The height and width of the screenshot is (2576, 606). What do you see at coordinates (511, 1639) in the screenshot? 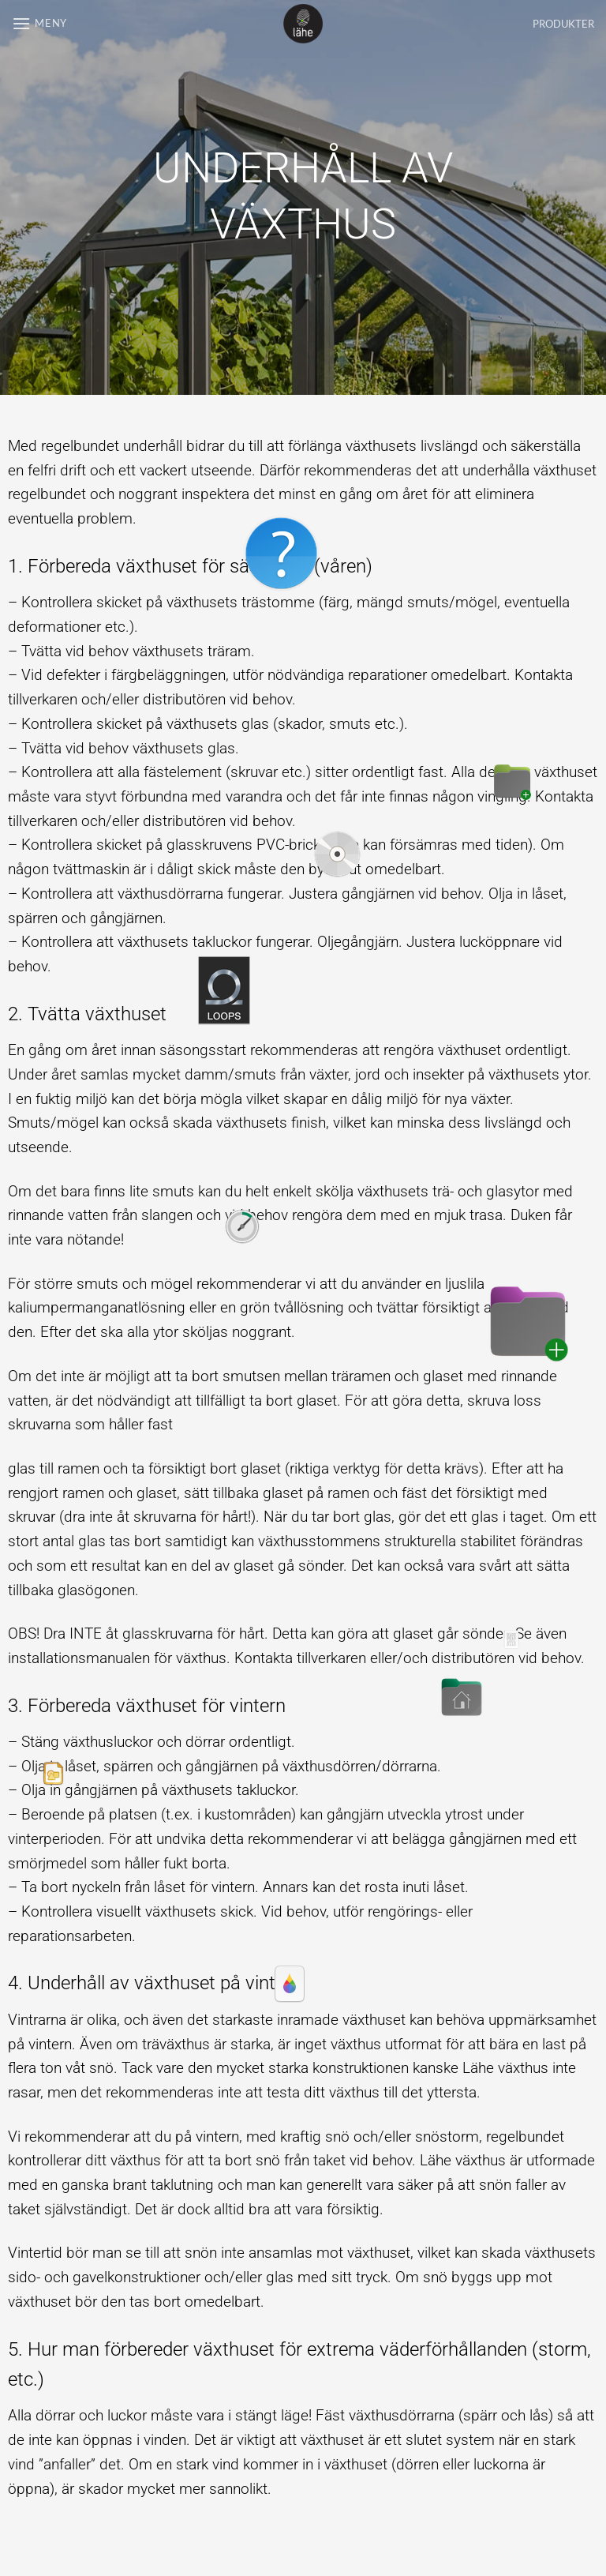
I see `indicates a binary or raw data file` at bounding box center [511, 1639].